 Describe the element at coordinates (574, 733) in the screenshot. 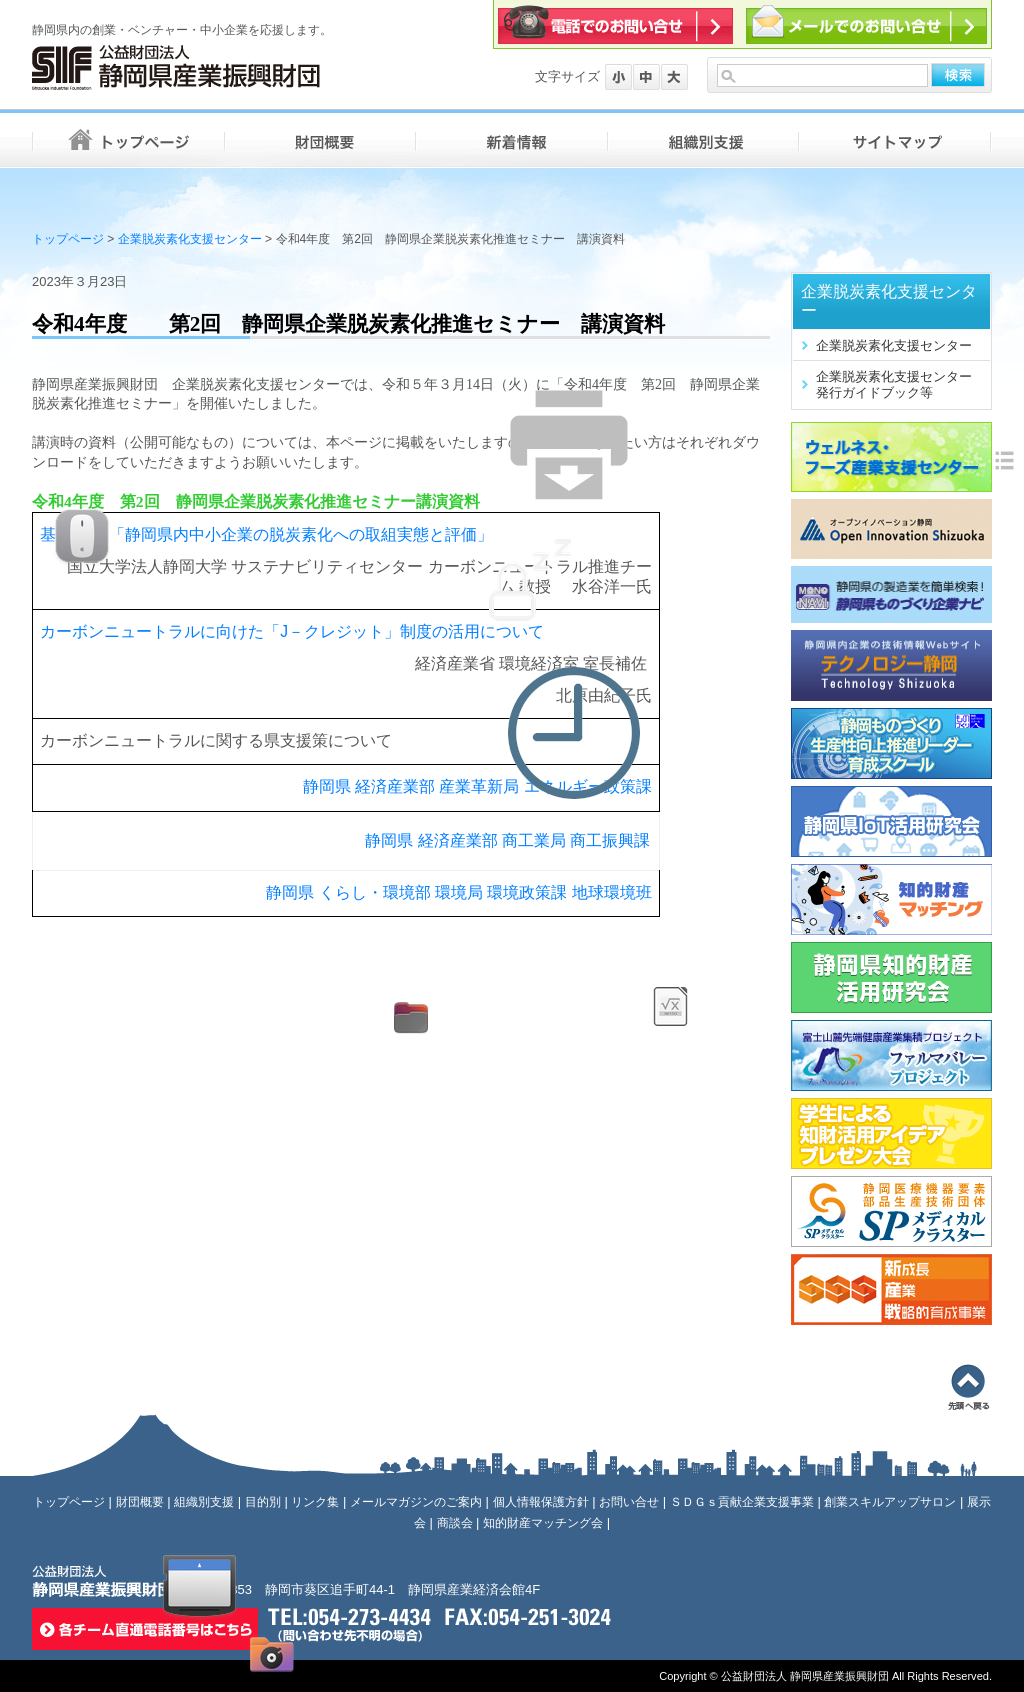

I see `access date and time settings` at that location.